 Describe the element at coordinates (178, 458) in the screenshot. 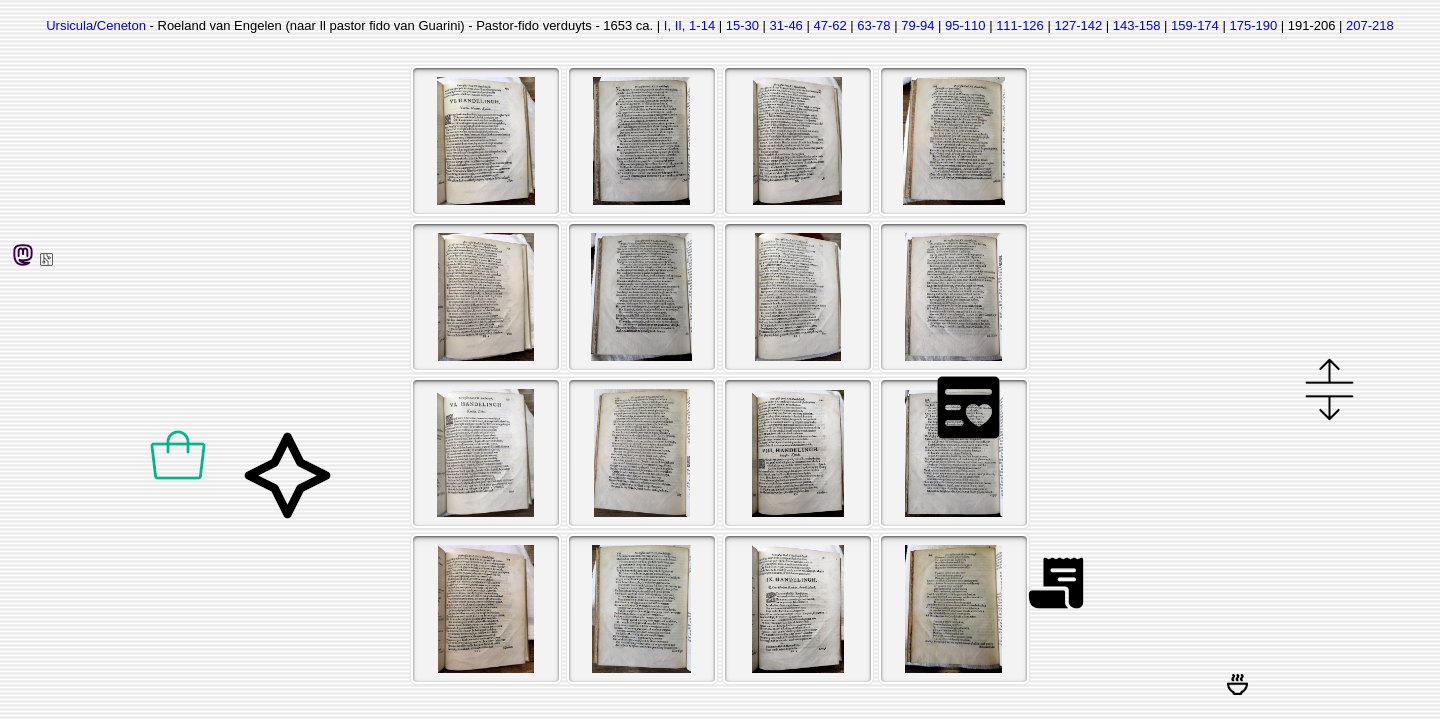

I see `view your shopping bag` at that location.